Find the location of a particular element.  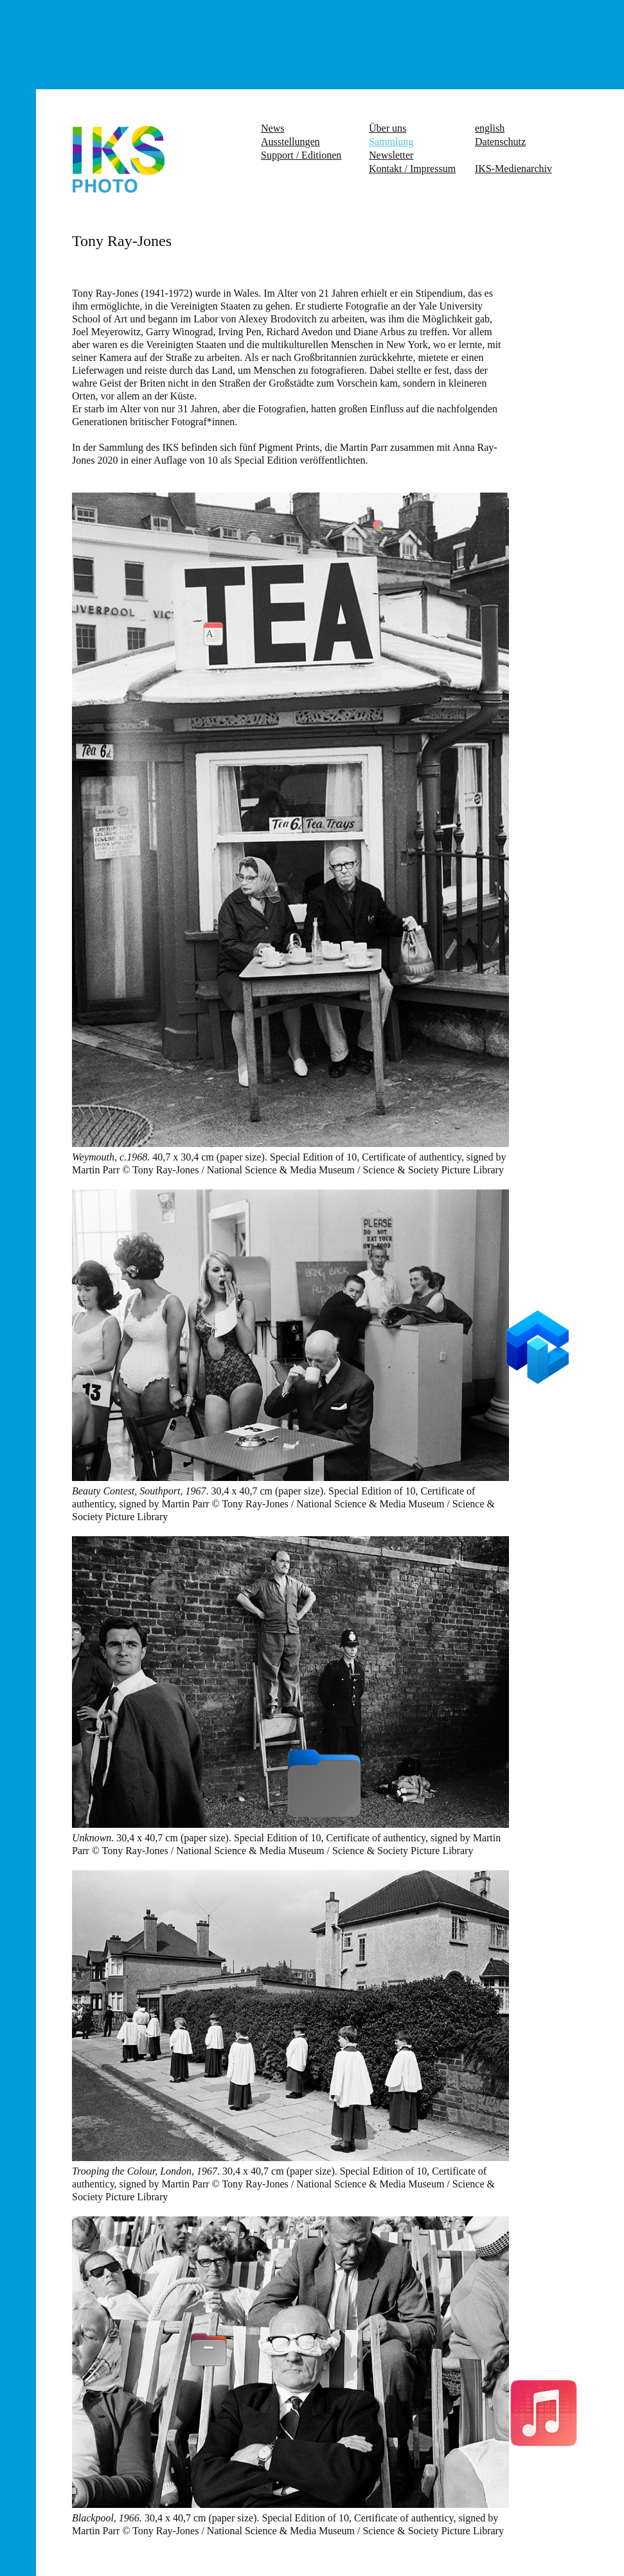

open a folder to view its contents is located at coordinates (324, 1783).